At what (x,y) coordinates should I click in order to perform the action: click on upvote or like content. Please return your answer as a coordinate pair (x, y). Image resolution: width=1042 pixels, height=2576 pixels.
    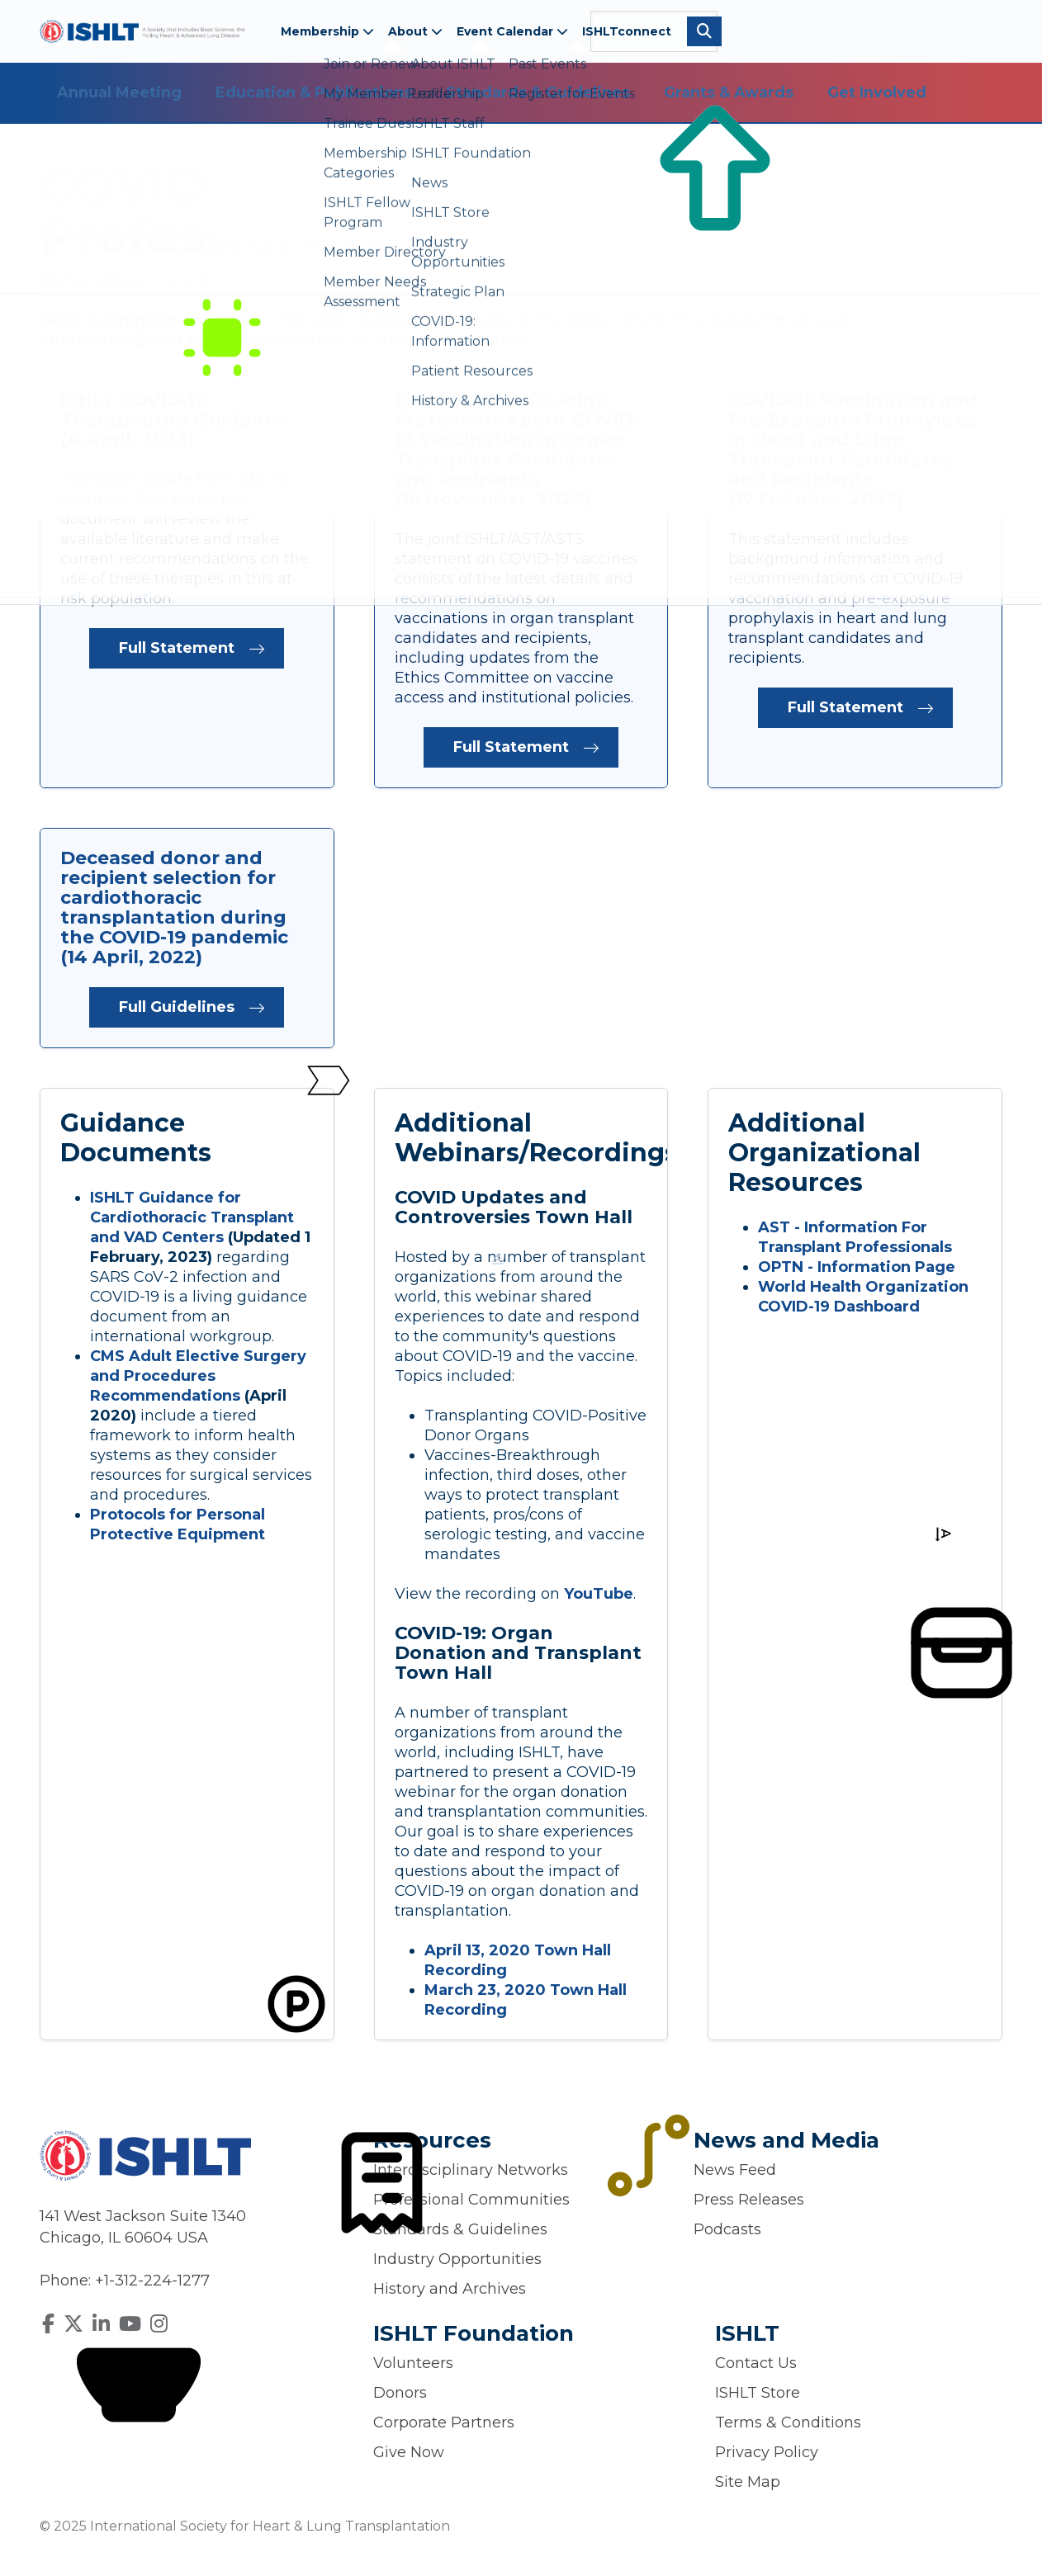
    Looking at the image, I should click on (715, 167).